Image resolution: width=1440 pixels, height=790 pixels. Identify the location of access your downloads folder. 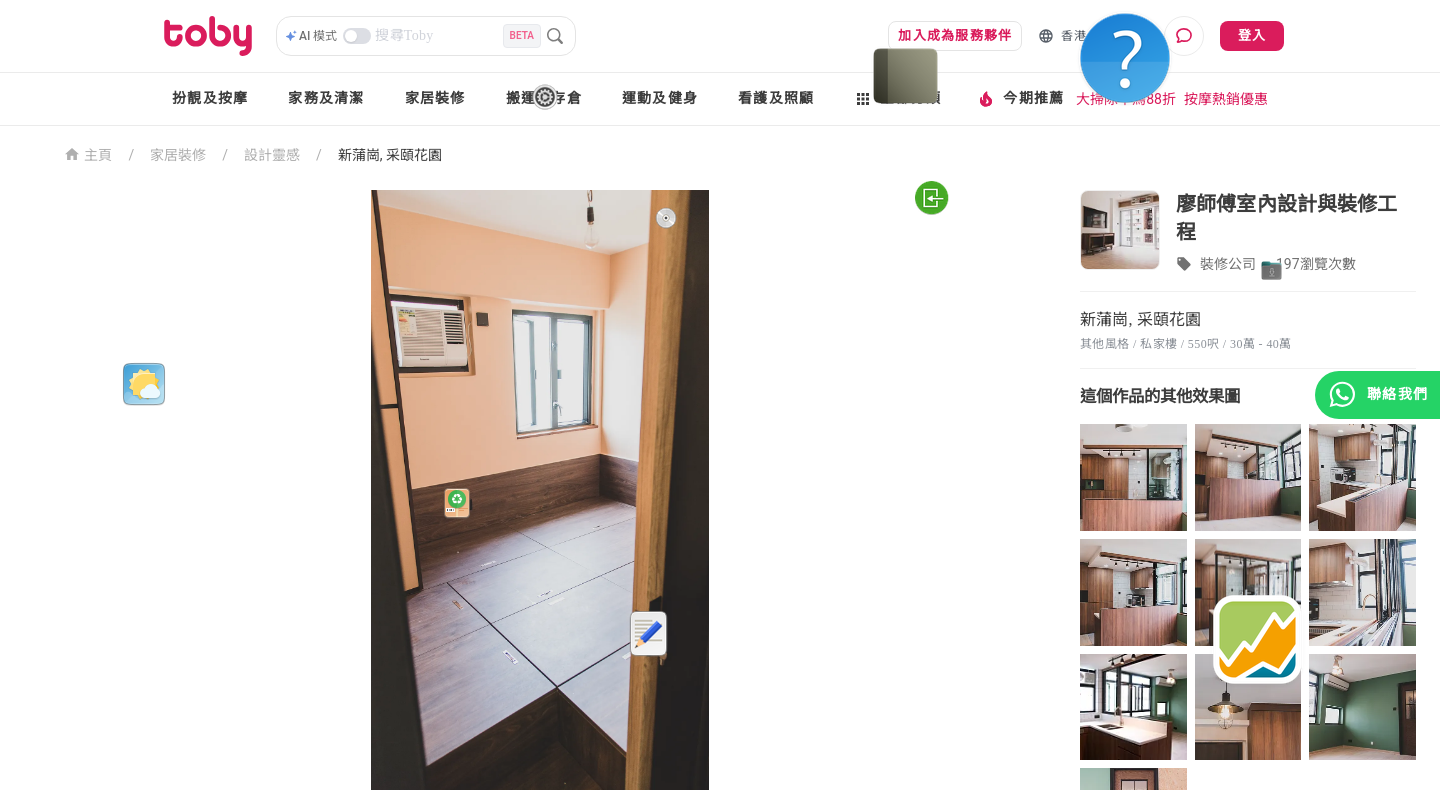
(1271, 270).